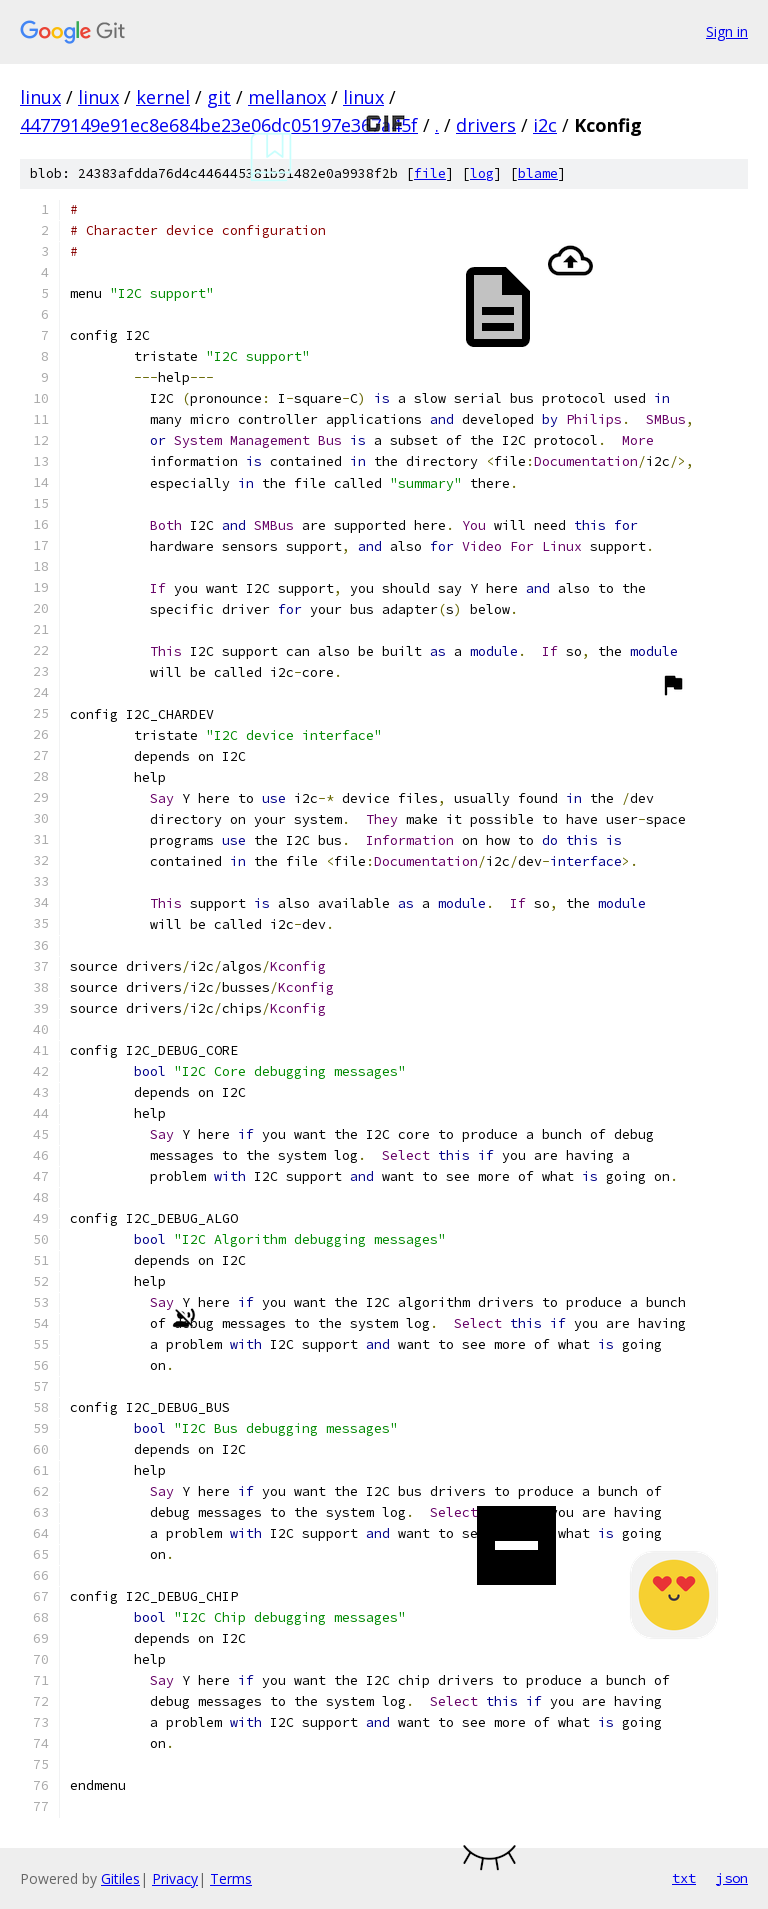  Describe the element at coordinates (498, 307) in the screenshot. I see `view document details` at that location.